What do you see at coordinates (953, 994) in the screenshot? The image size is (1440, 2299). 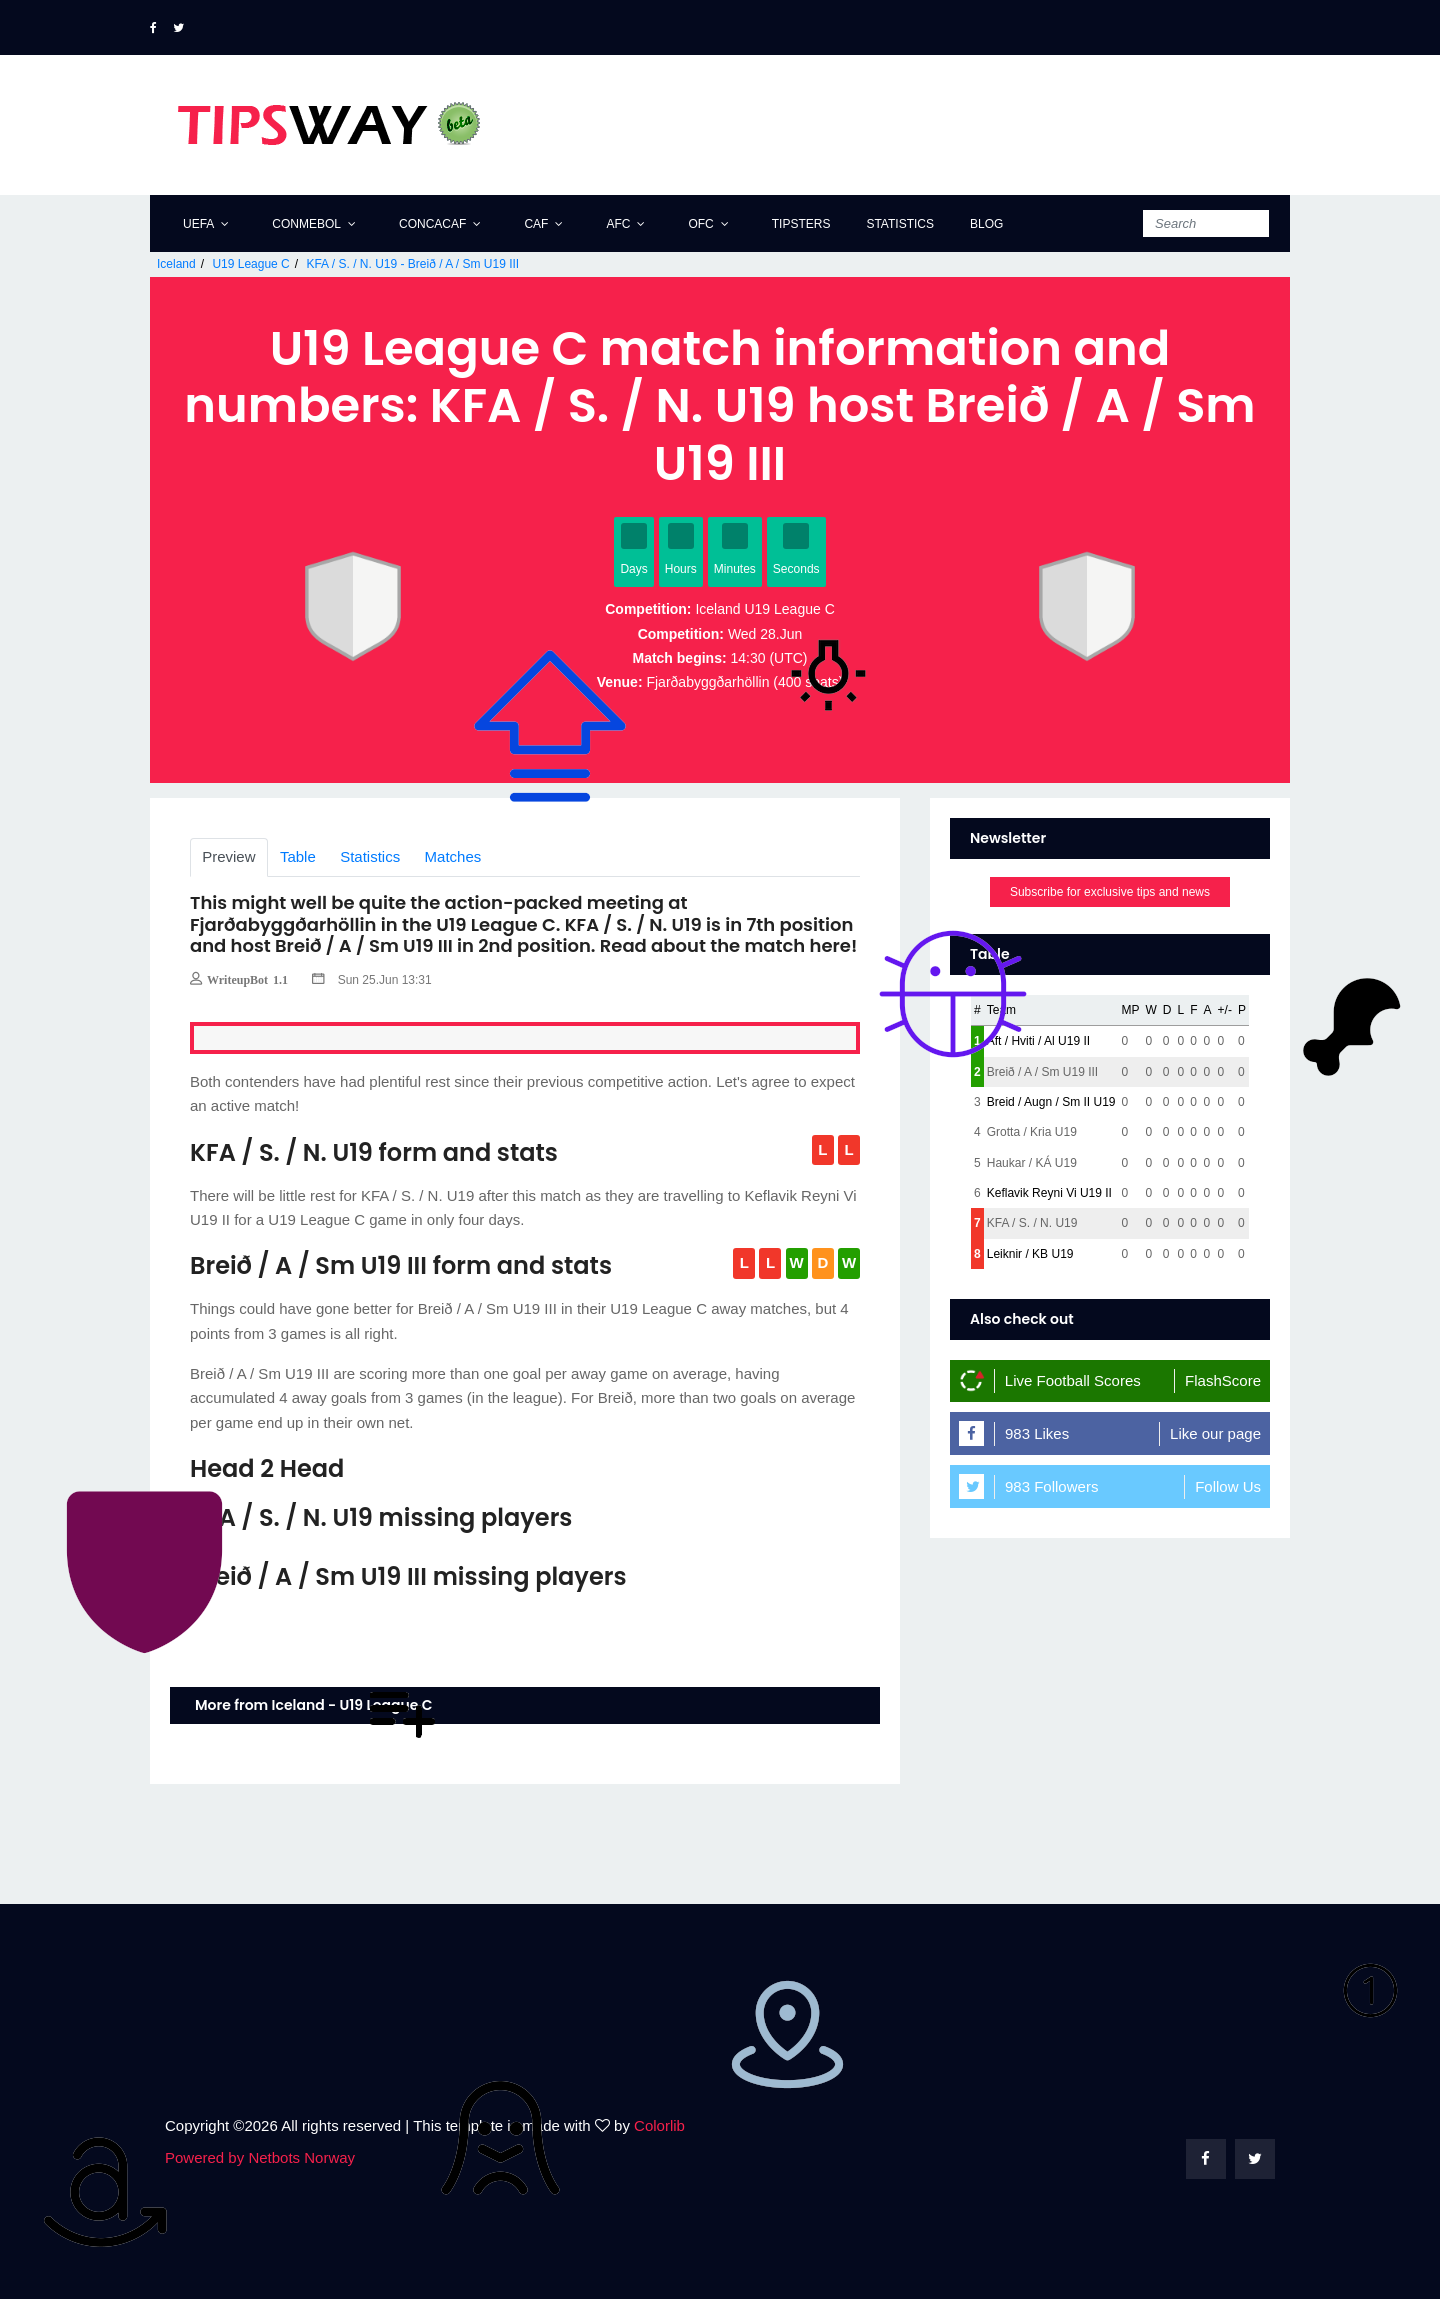 I see `report a bug or issue` at bounding box center [953, 994].